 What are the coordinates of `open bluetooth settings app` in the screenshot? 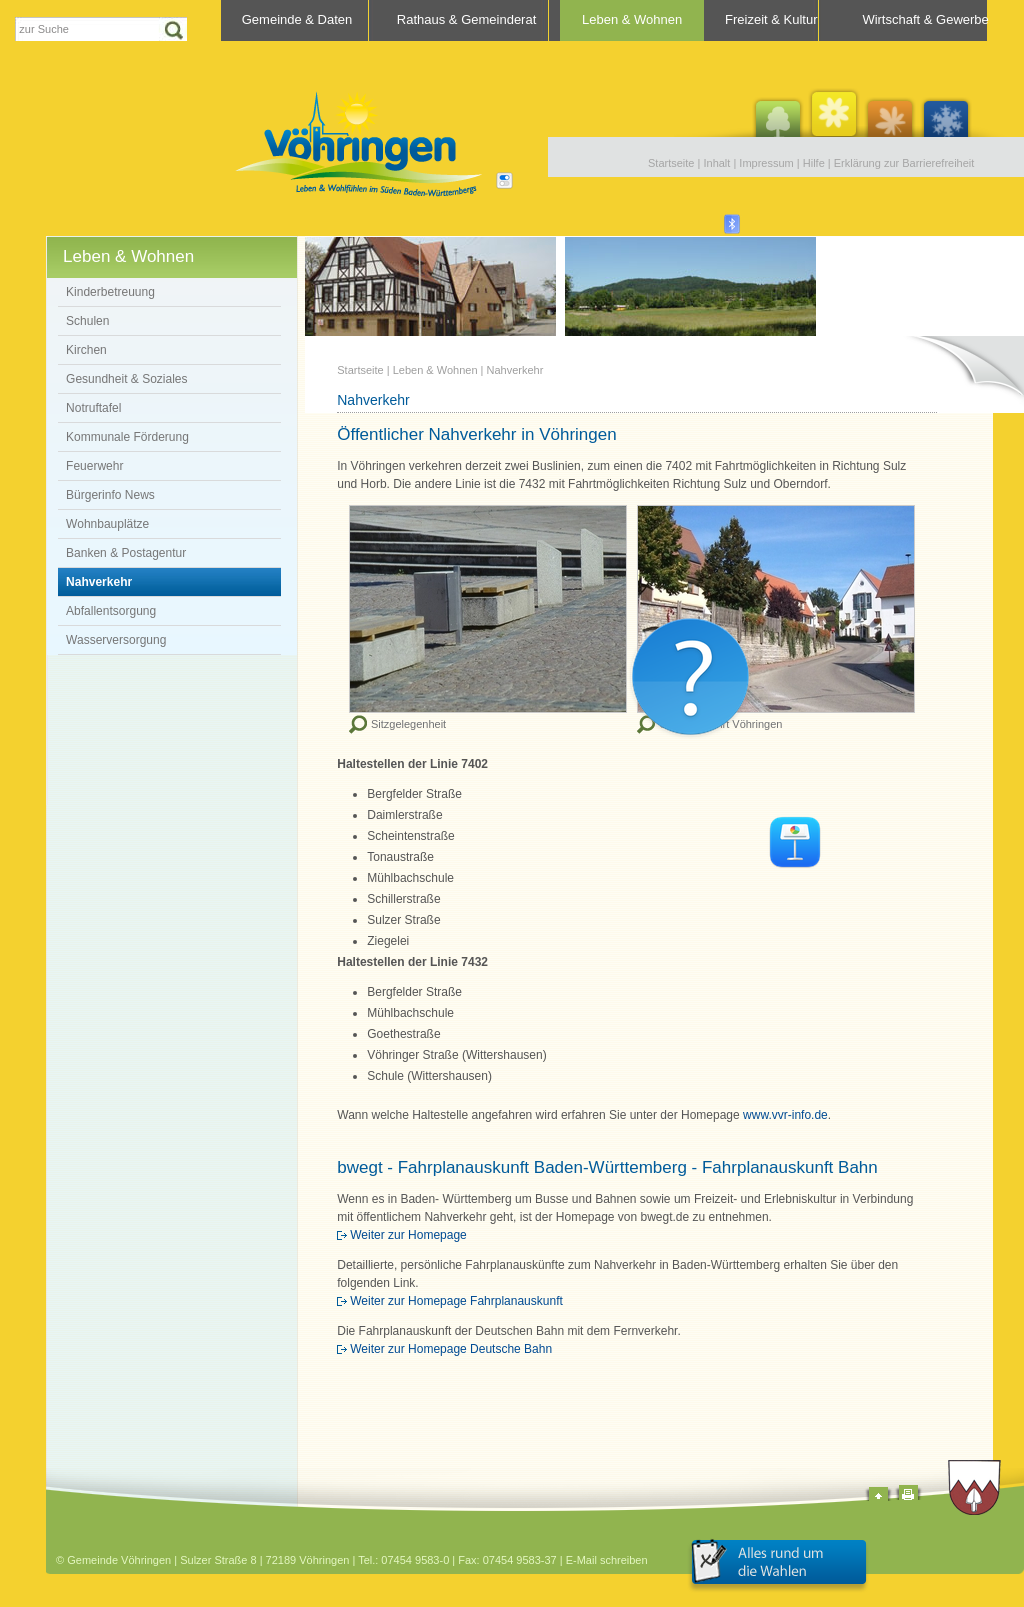 It's located at (732, 224).